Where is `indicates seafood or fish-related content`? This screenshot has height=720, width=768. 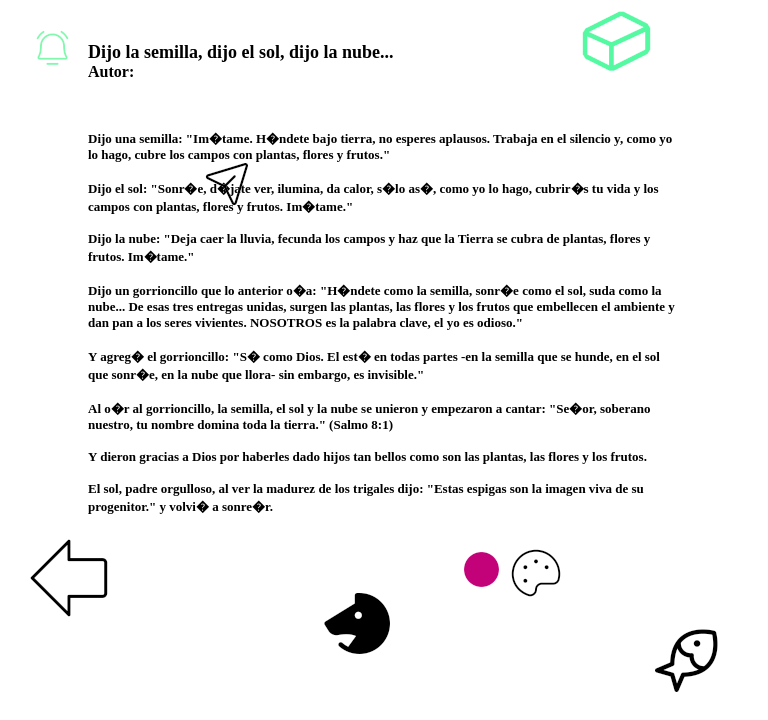 indicates seafood or fish-related content is located at coordinates (689, 657).